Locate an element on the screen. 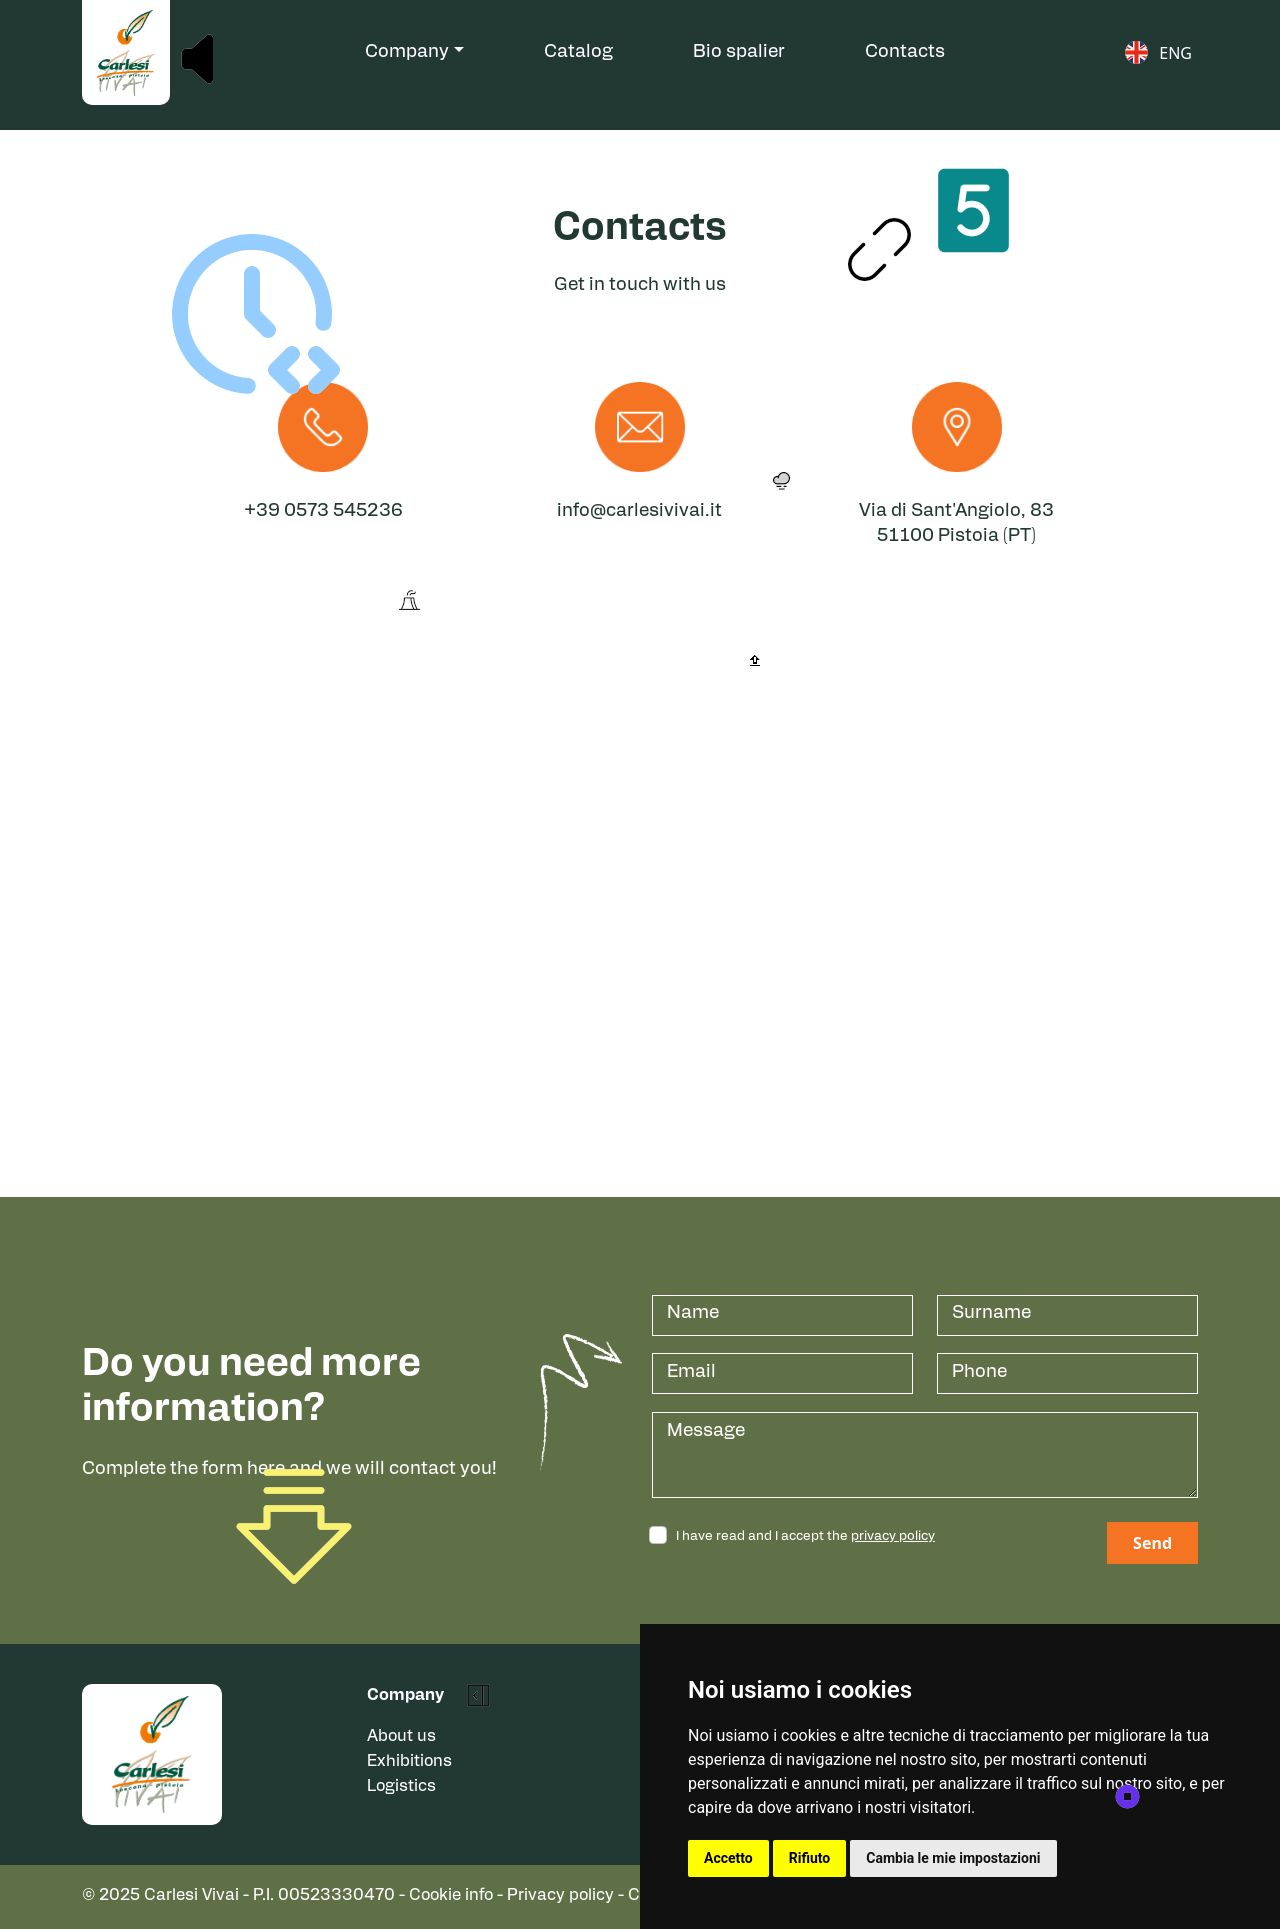 This screenshot has width=1280, height=1929. upload a file from your device is located at coordinates (755, 661).